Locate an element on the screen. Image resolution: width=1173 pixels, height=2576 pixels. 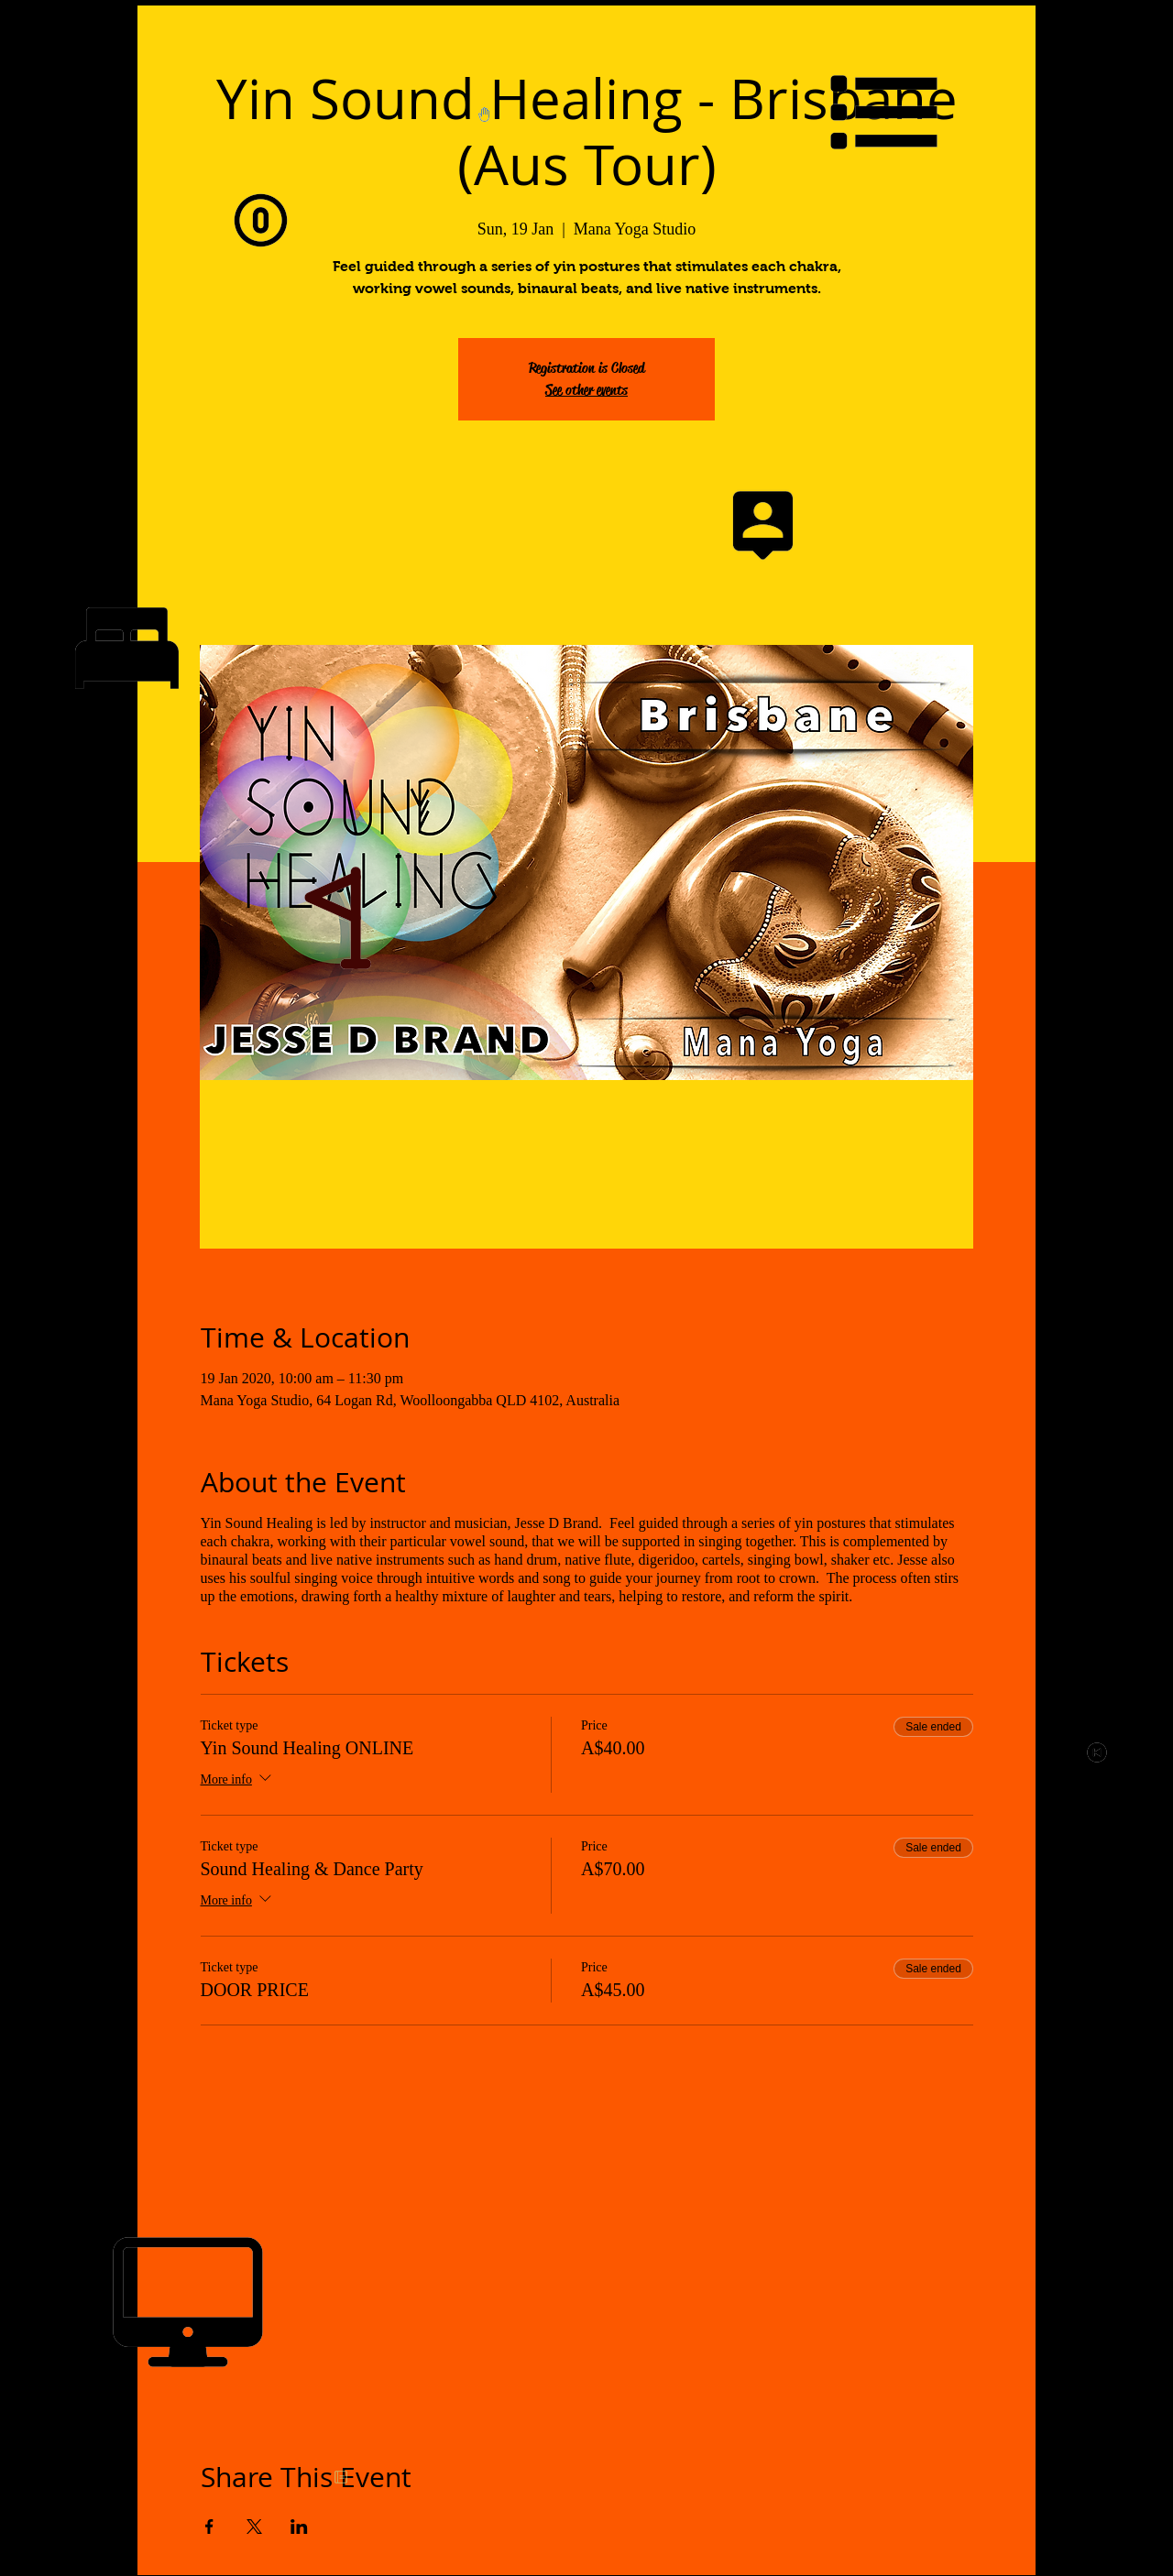
indicates an "O" option or selection in a multiple choice interface is located at coordinates (260, 220).